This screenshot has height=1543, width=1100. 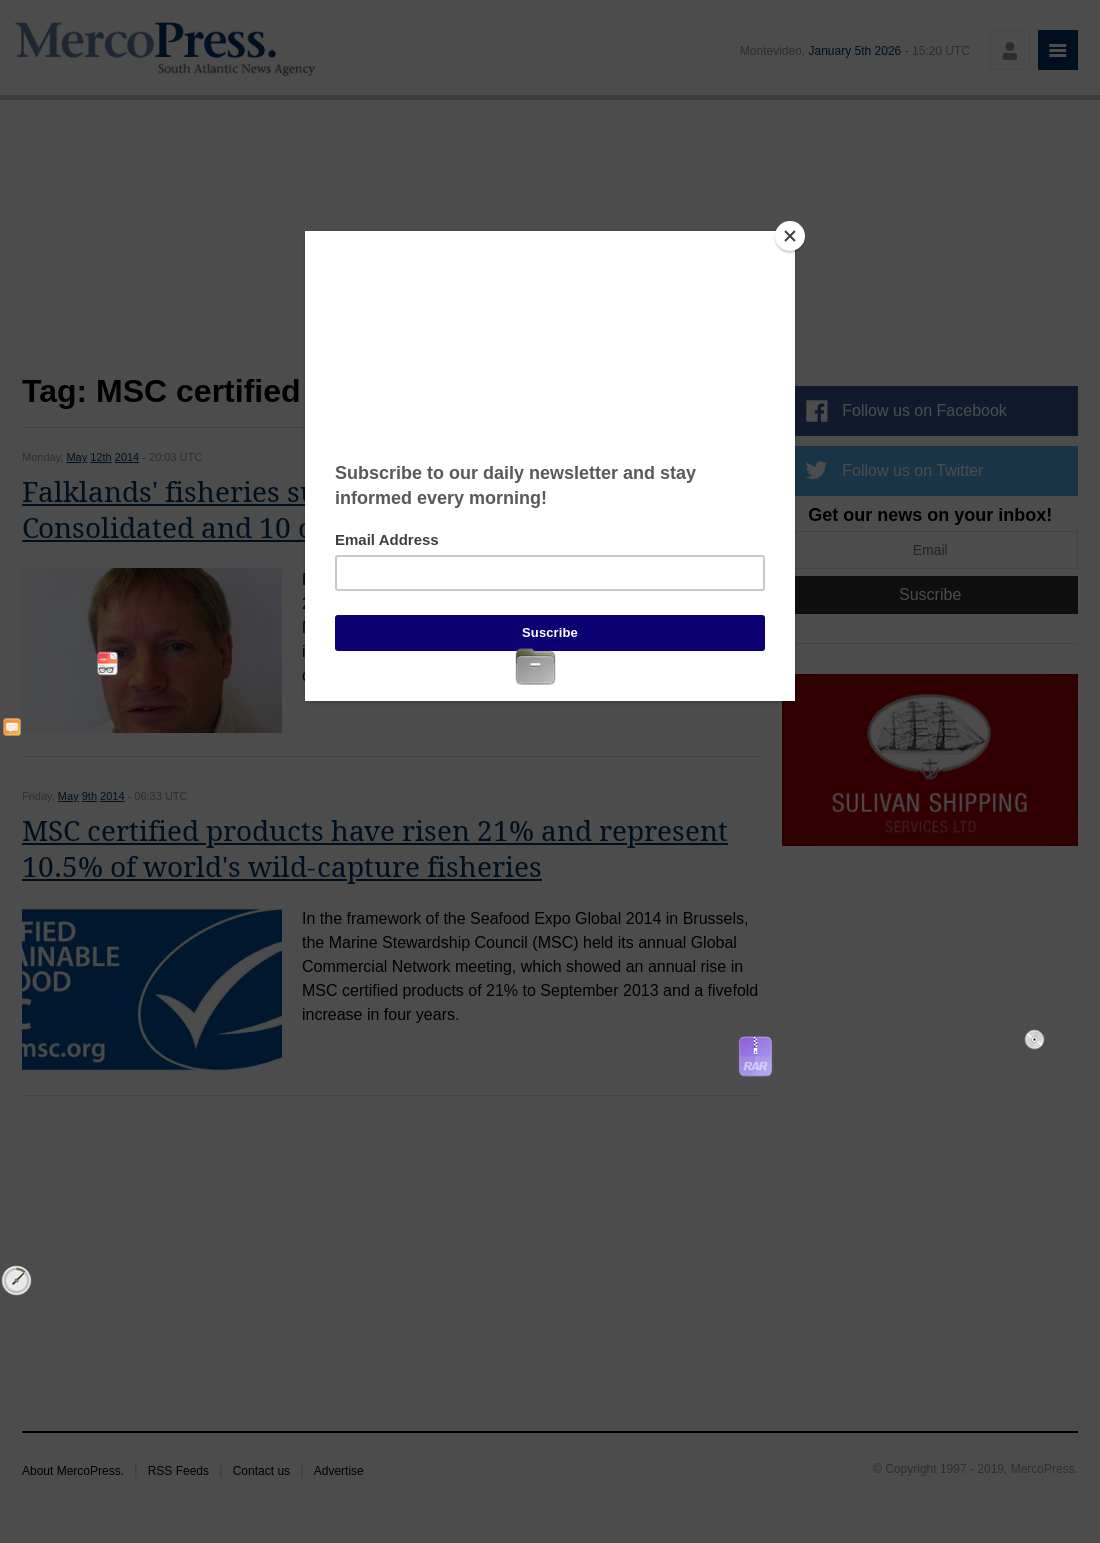 I want to click on open the file manager, so click(x=535, y=666).